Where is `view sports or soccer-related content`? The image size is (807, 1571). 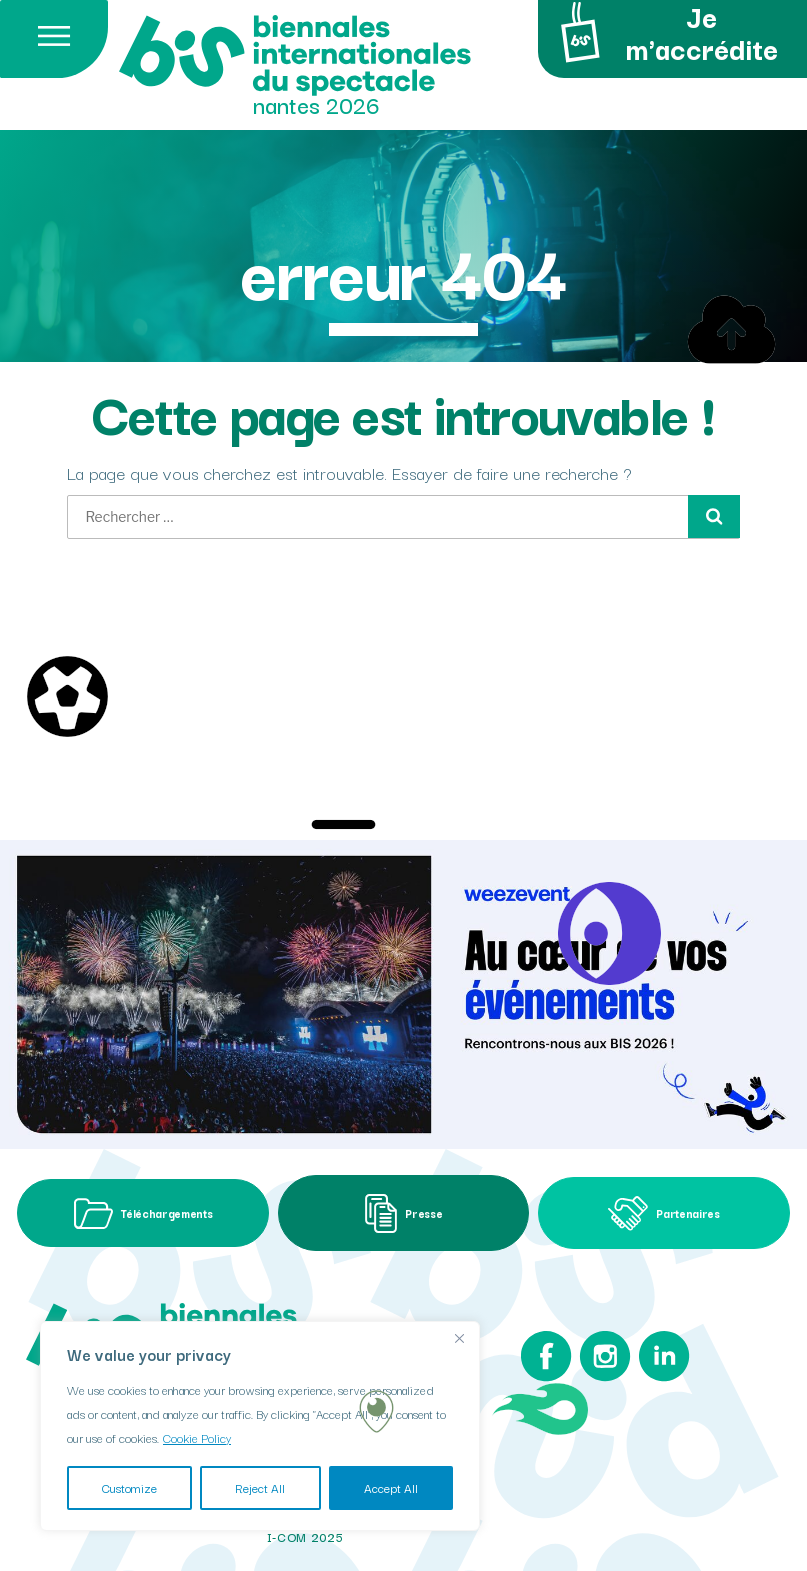 view sports or soccer-related content is located at coordinates (67, 696).